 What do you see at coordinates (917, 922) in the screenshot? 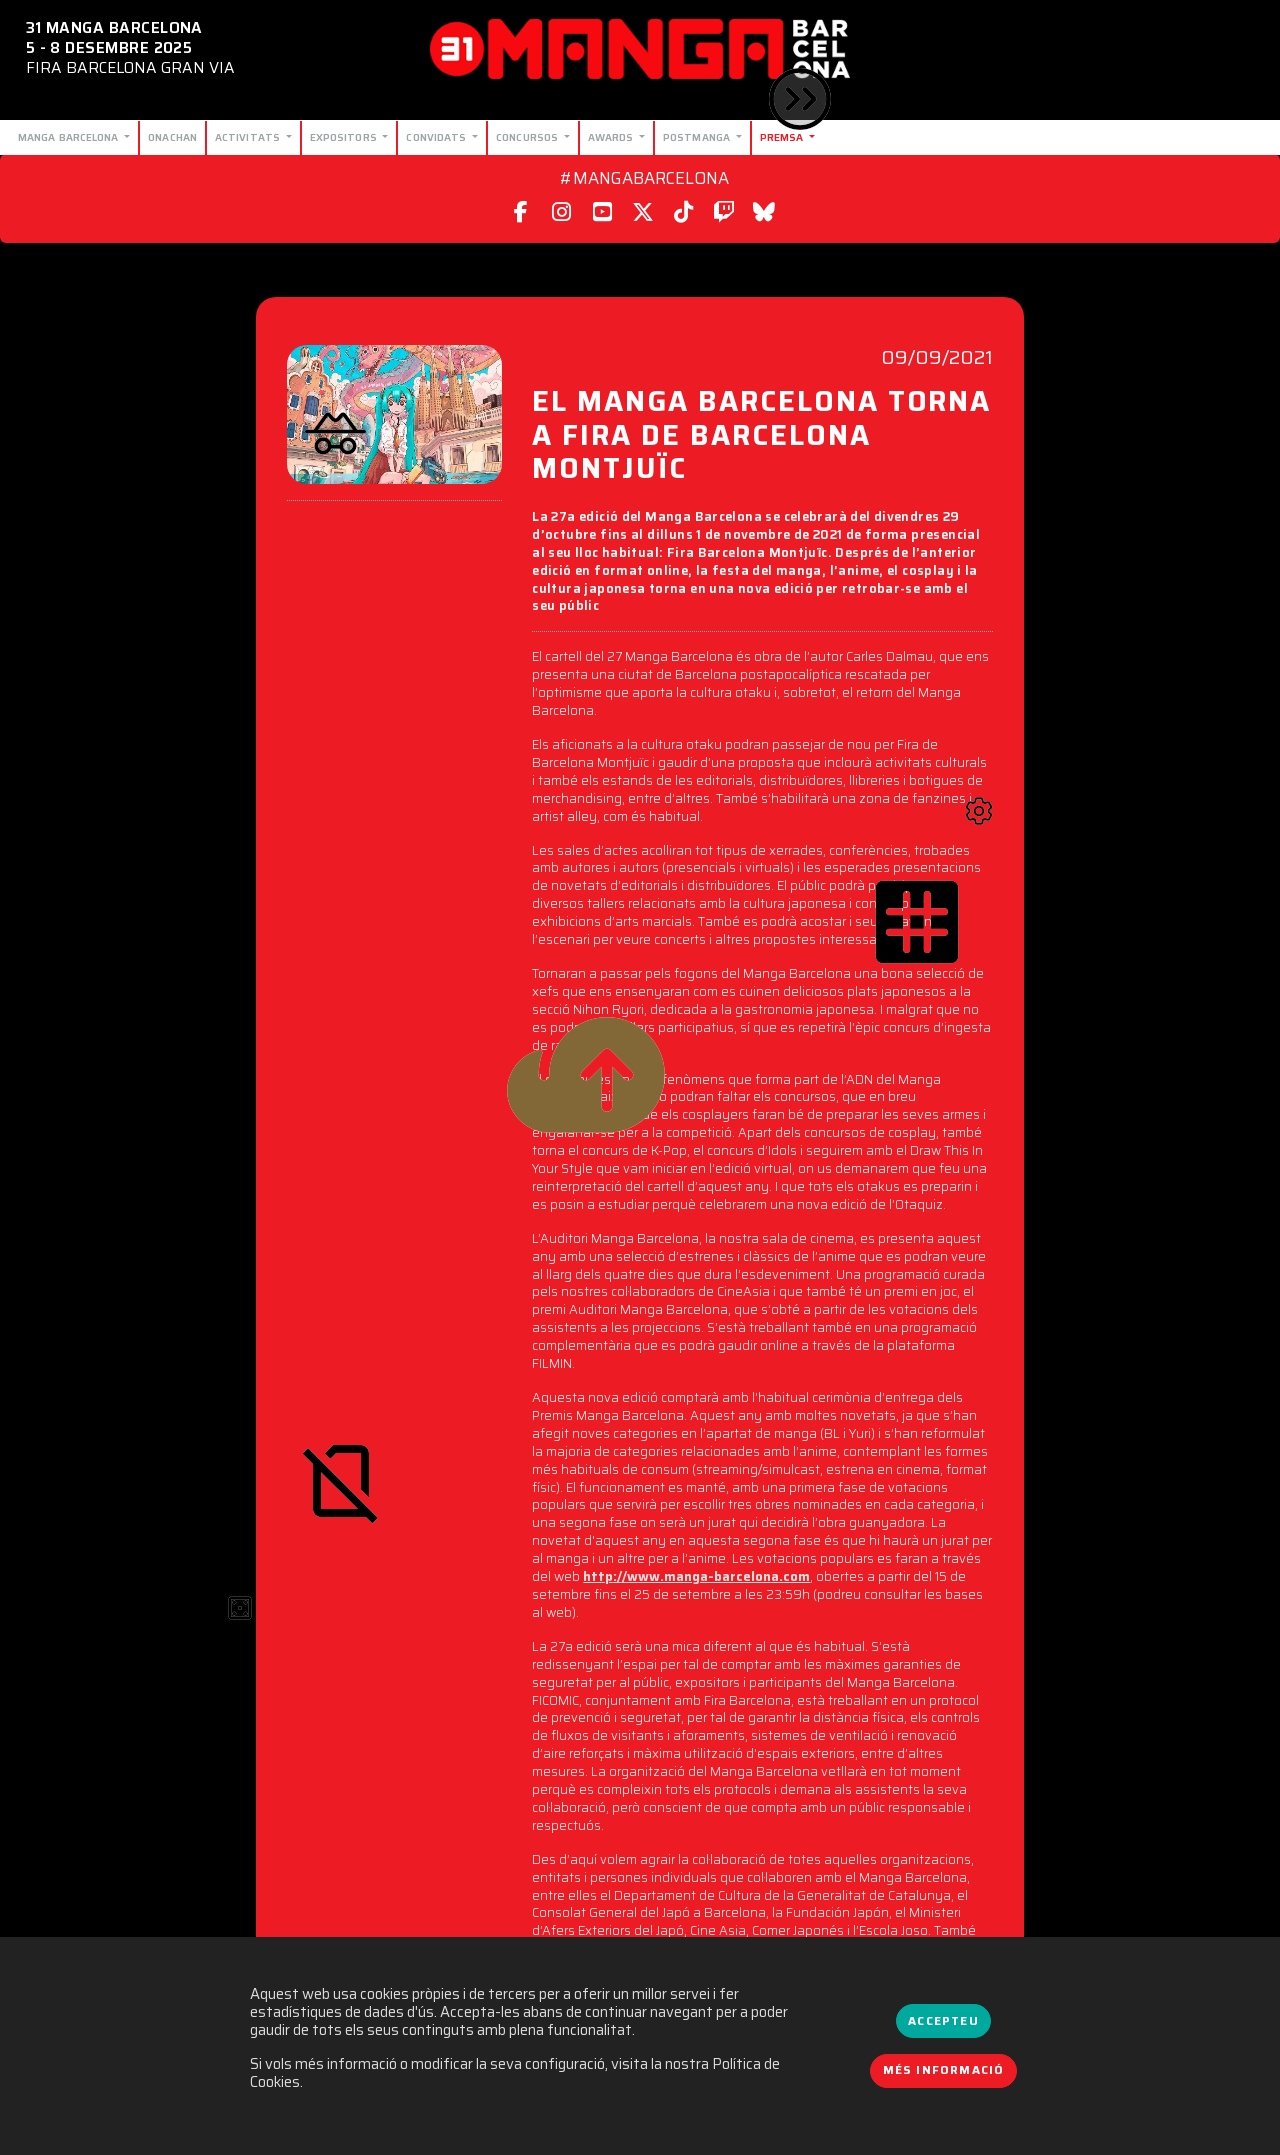
I see `add or browse hashtags` at bounding box center [917, 922].